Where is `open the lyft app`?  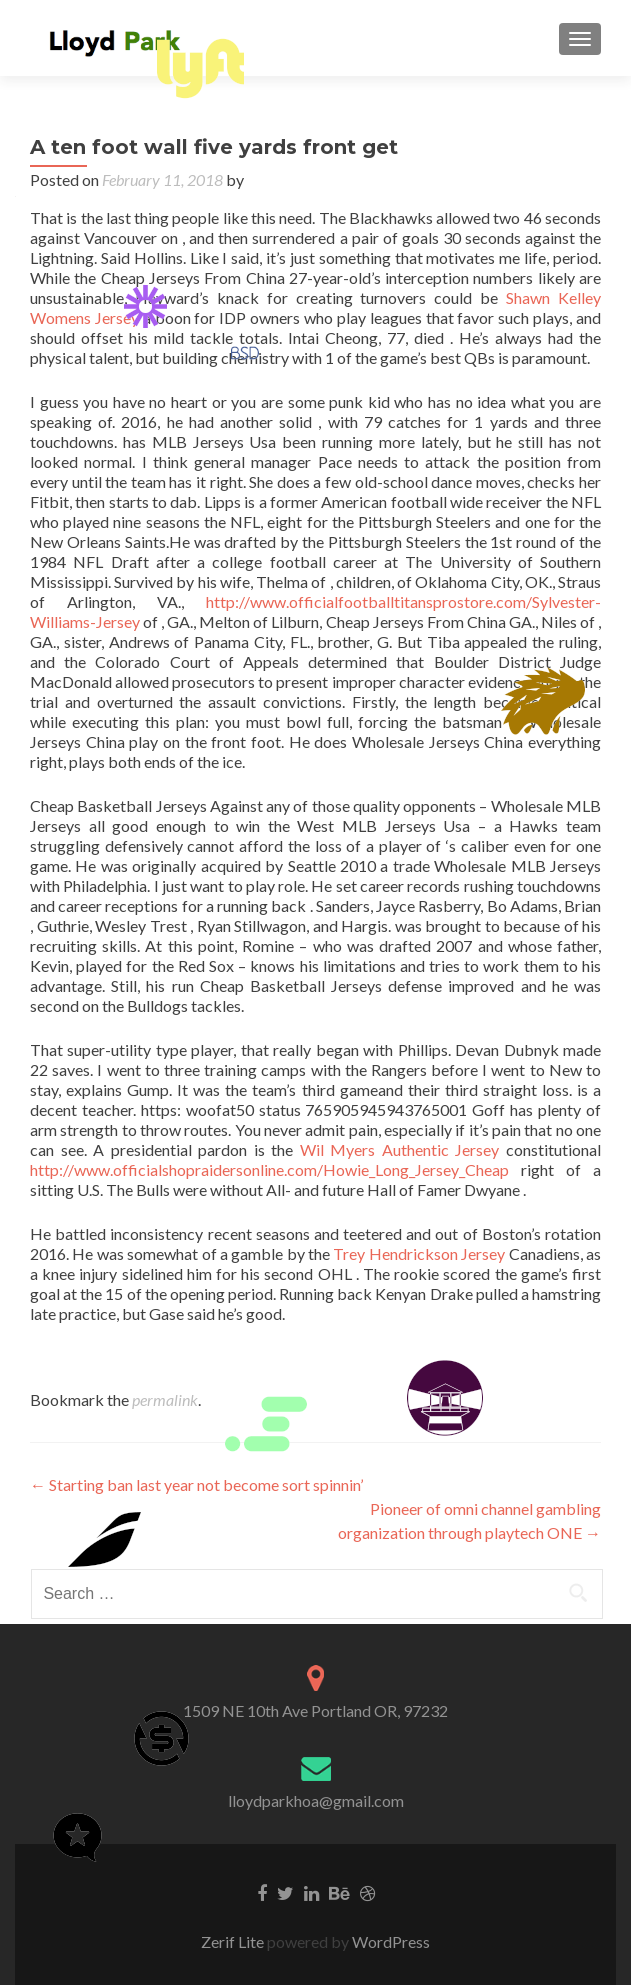
open the lyft app is located at coordinates (200, 68).